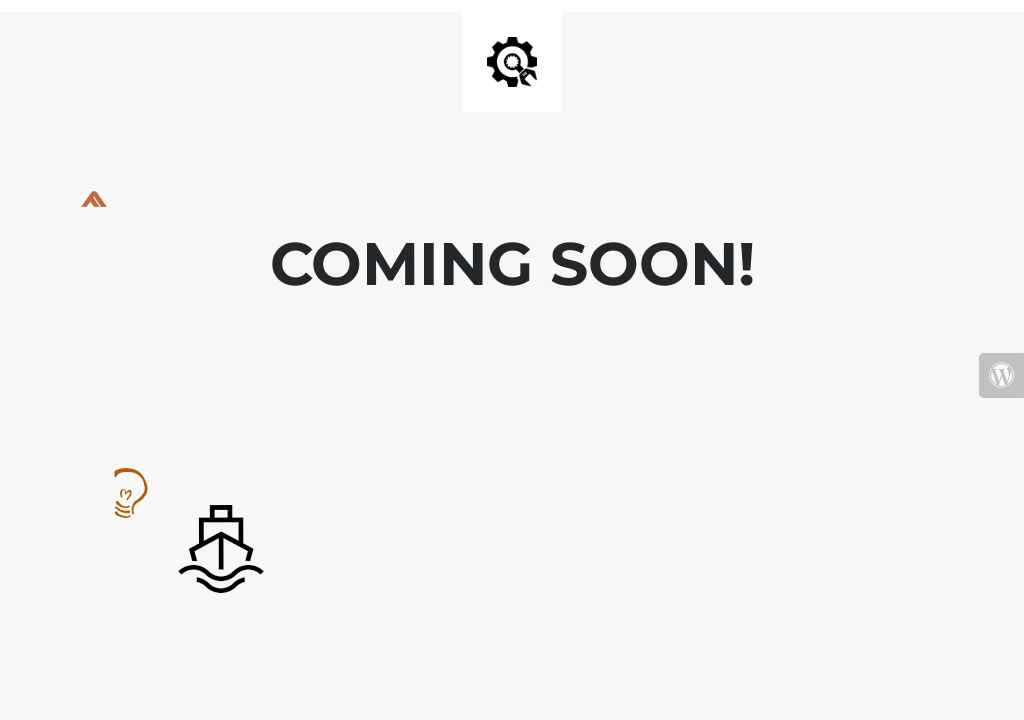 This screenshot has height=720, width=1024. I want to click on open jabber messaging app, so click(131, 493).